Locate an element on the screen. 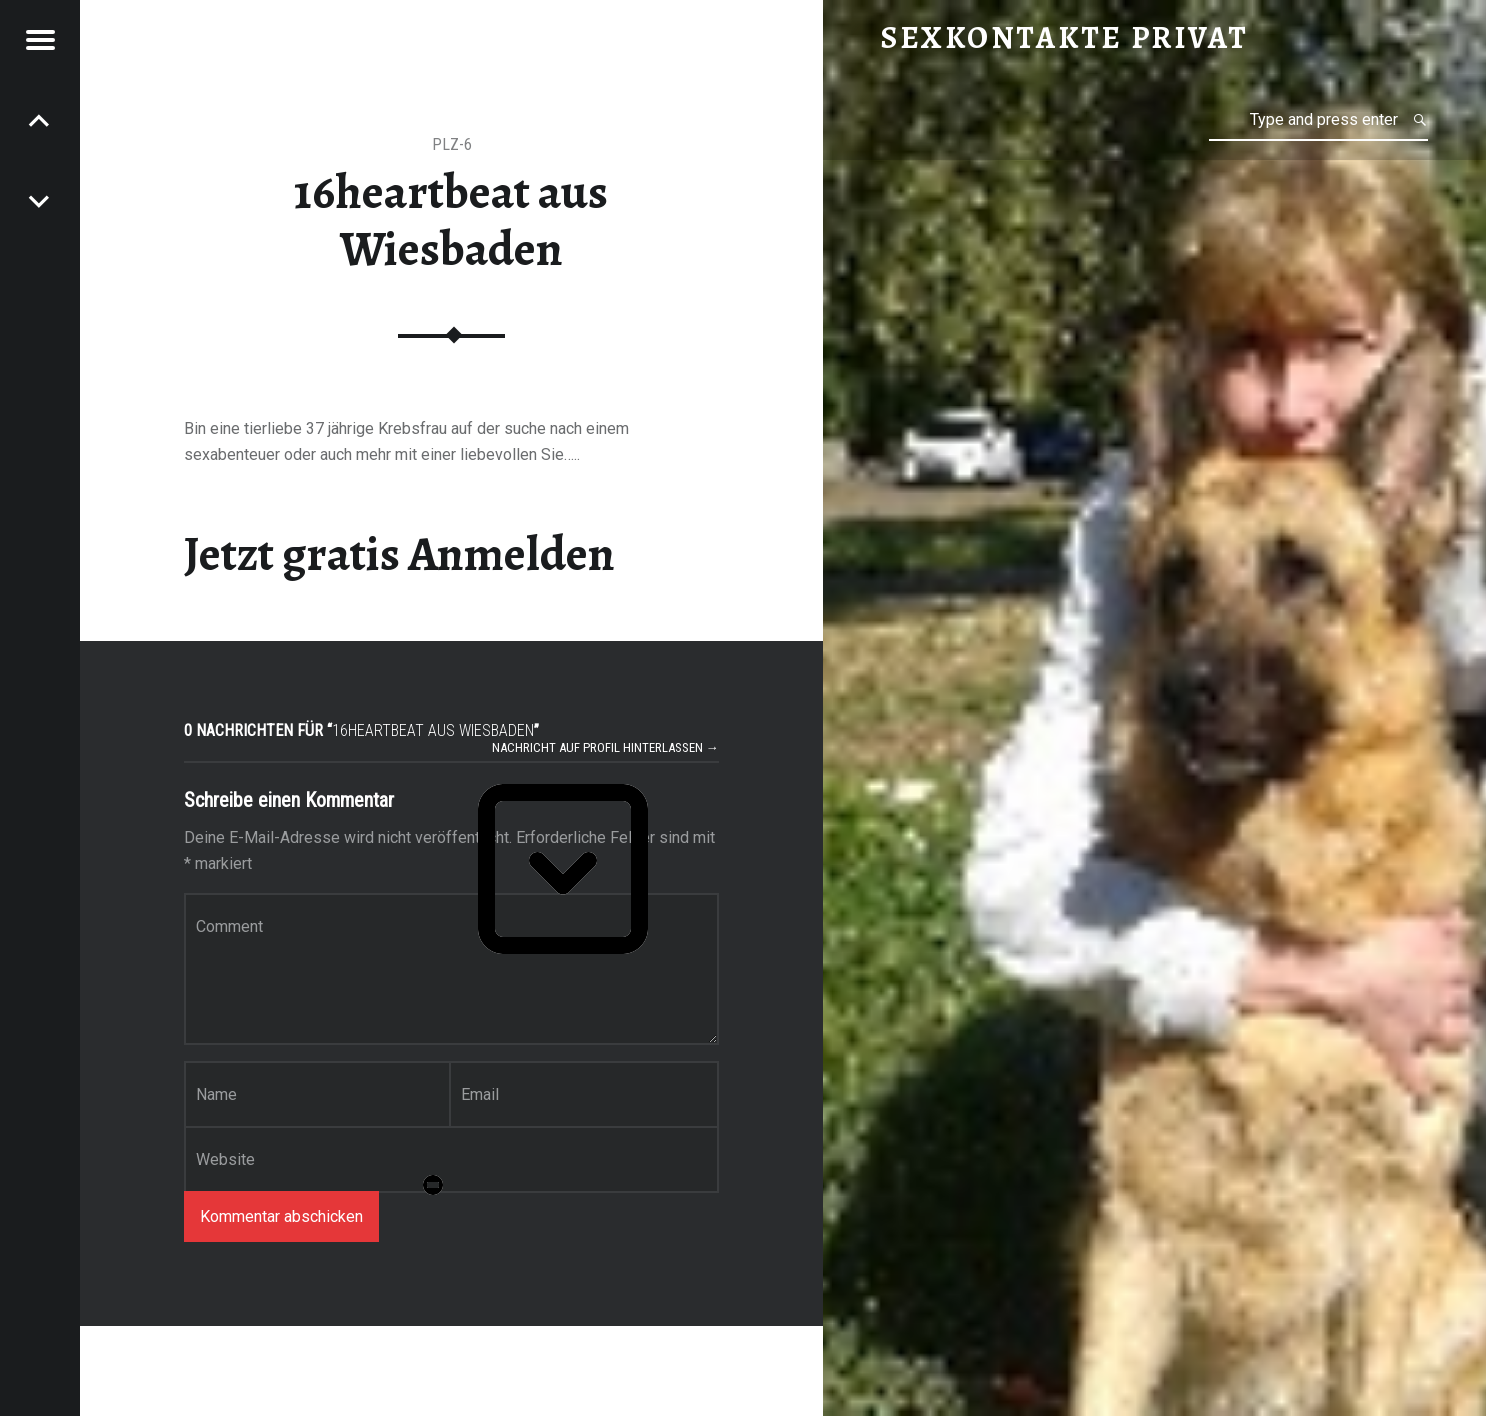 This screenshot has width=1486, height=1416. open a dropdown menu is located at coordinates (563, 869).